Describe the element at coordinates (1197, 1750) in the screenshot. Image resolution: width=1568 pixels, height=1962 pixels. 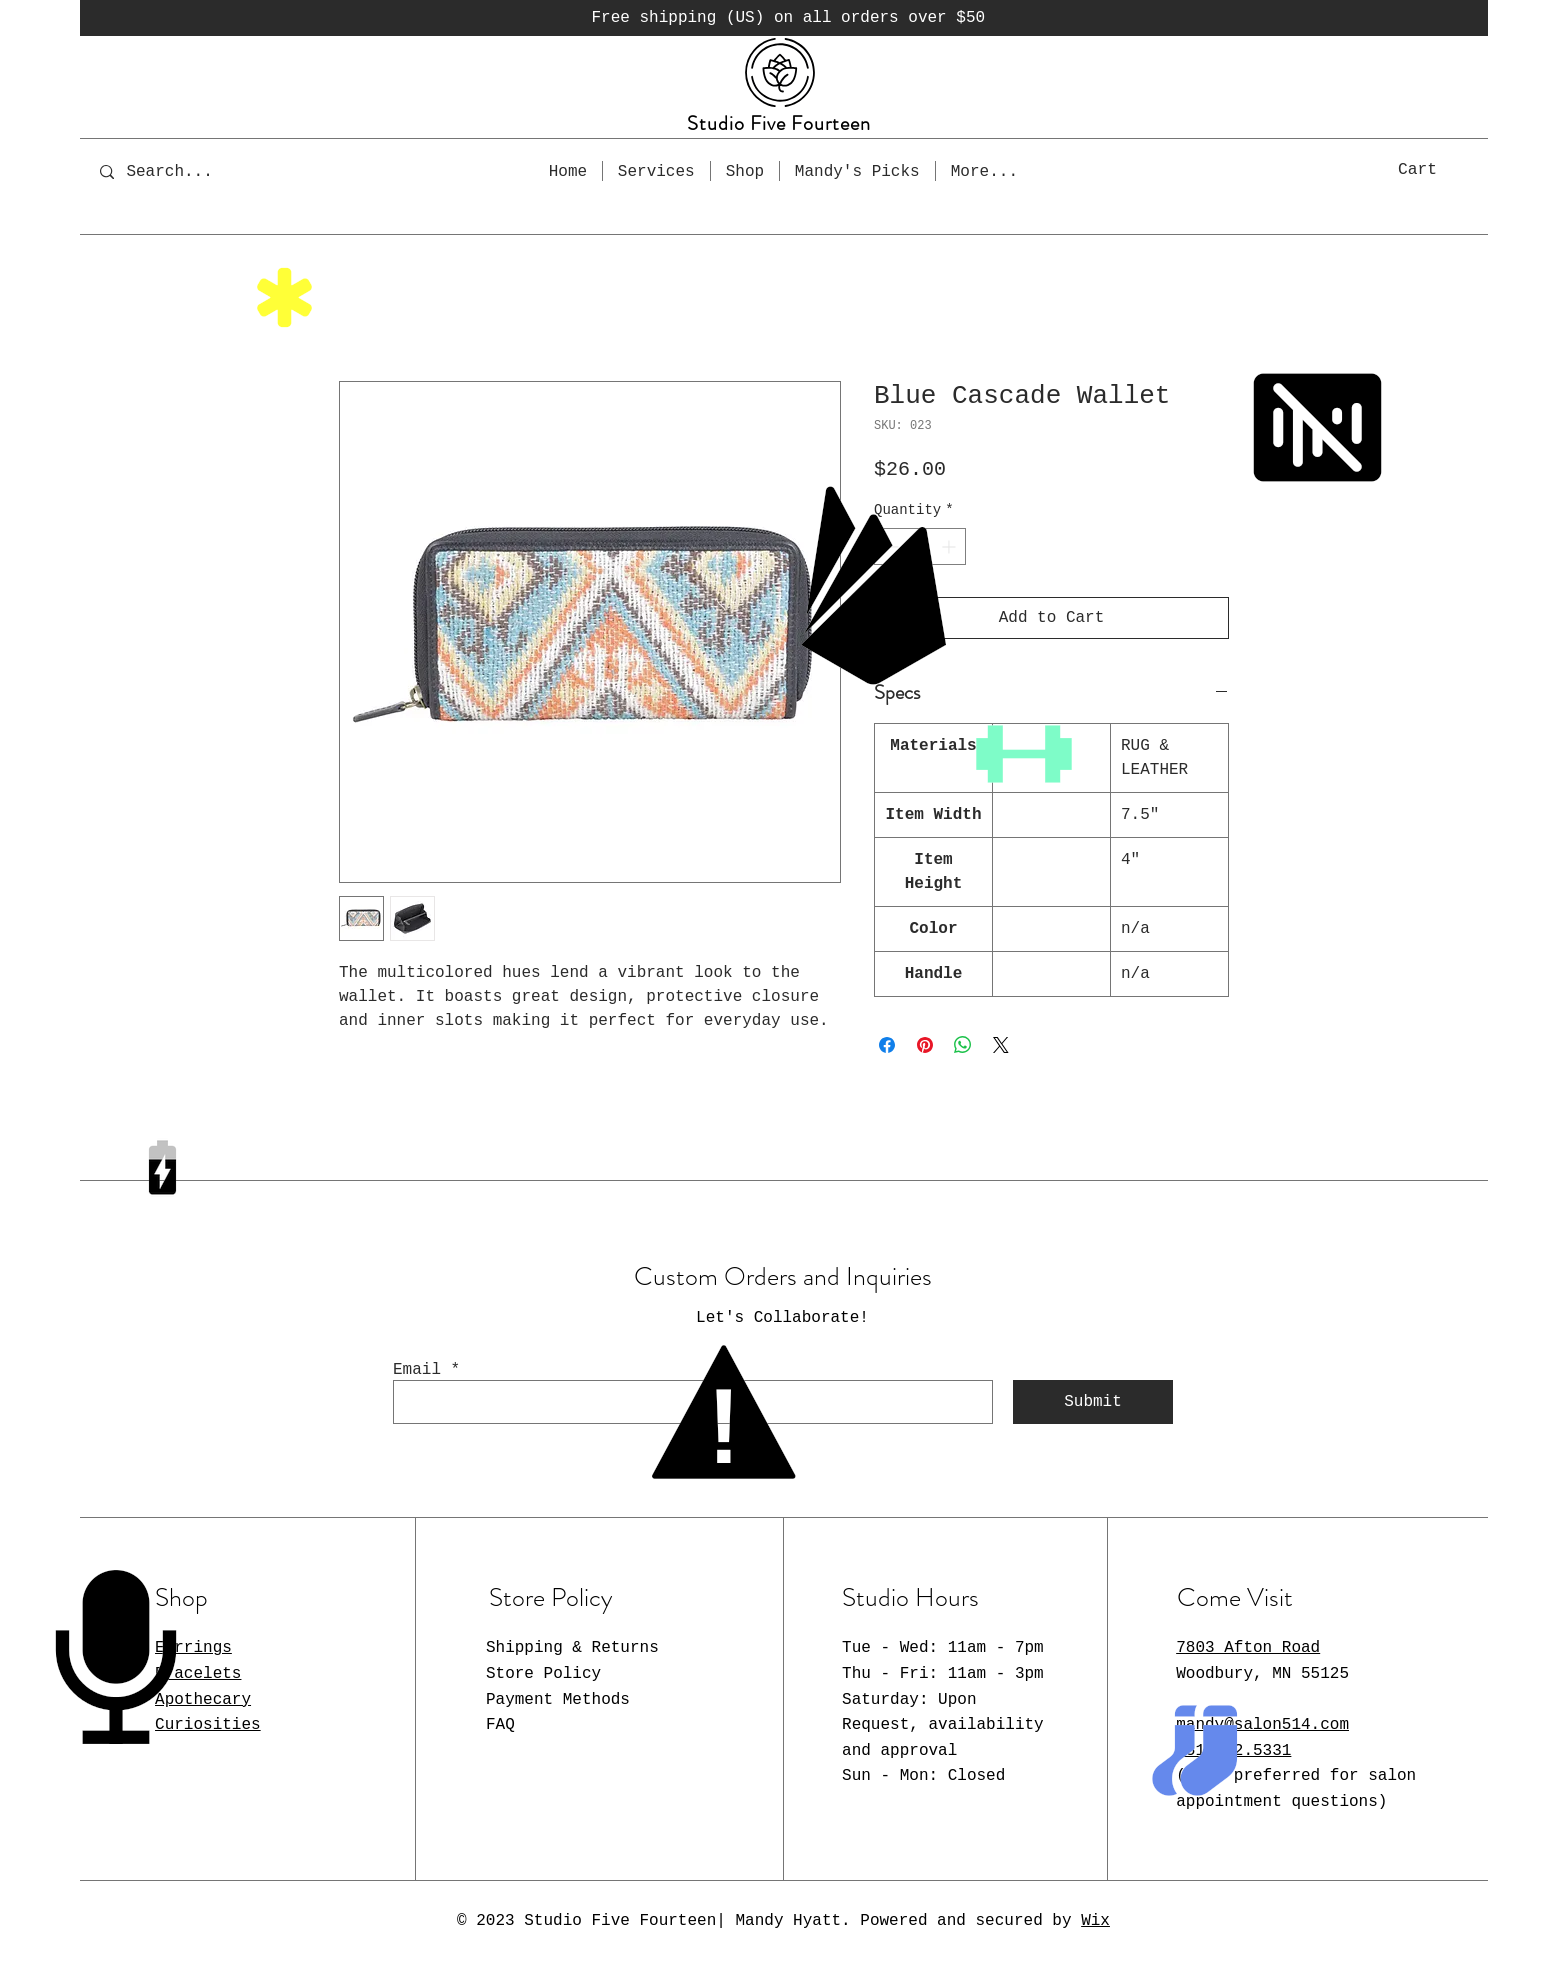
I see `browse socks or hosiery products` at that location.